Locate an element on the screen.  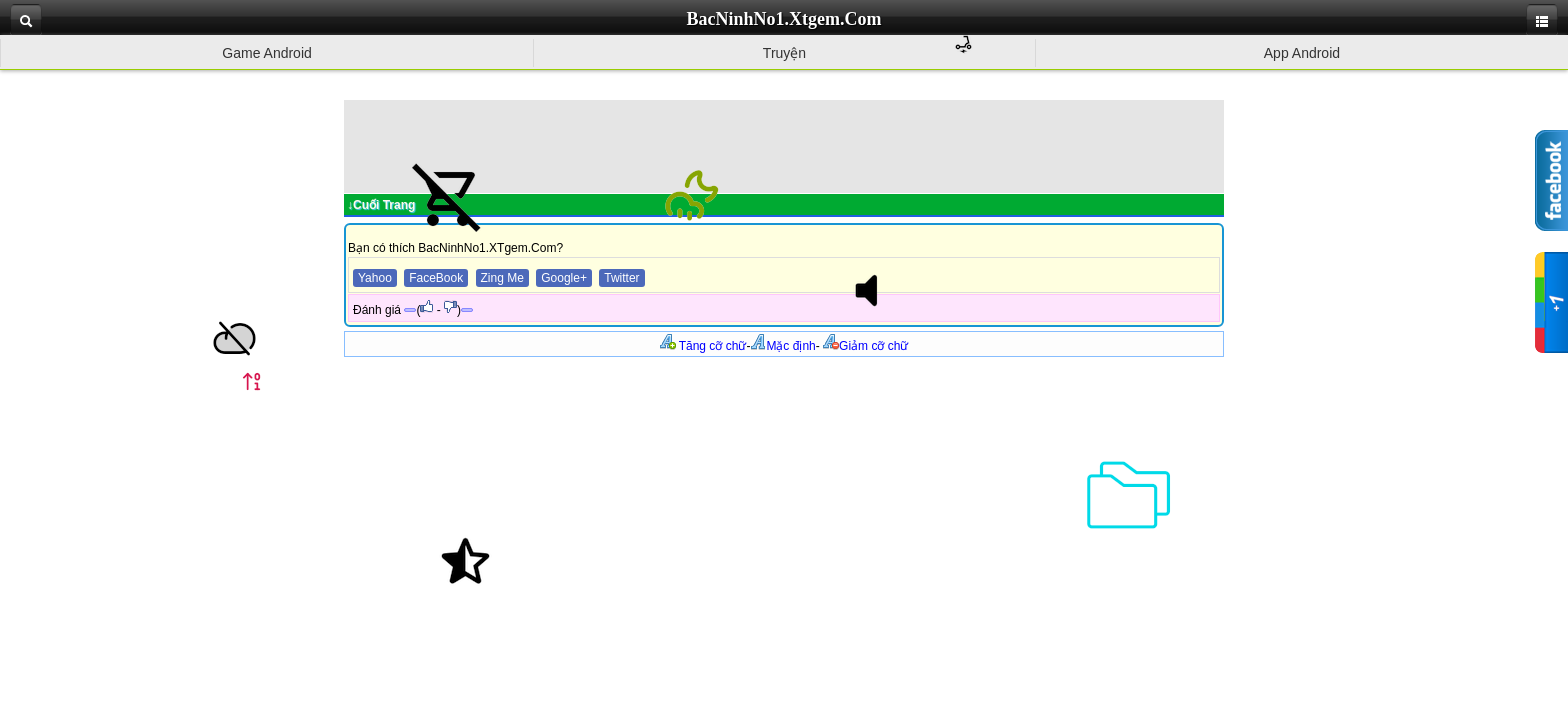
mute or unmute audio is located at coordinates (867, 290).